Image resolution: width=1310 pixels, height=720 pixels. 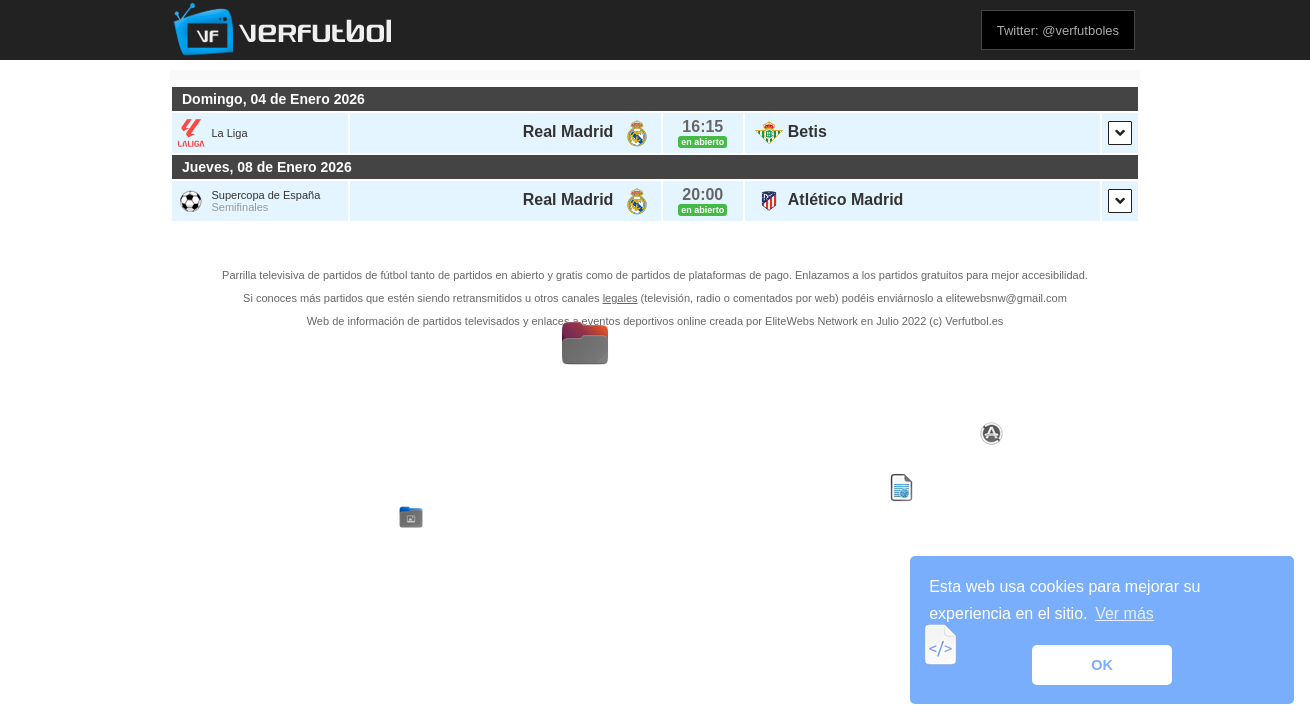 I want to click on an HTML or web document file, so click(x=940, y=644).